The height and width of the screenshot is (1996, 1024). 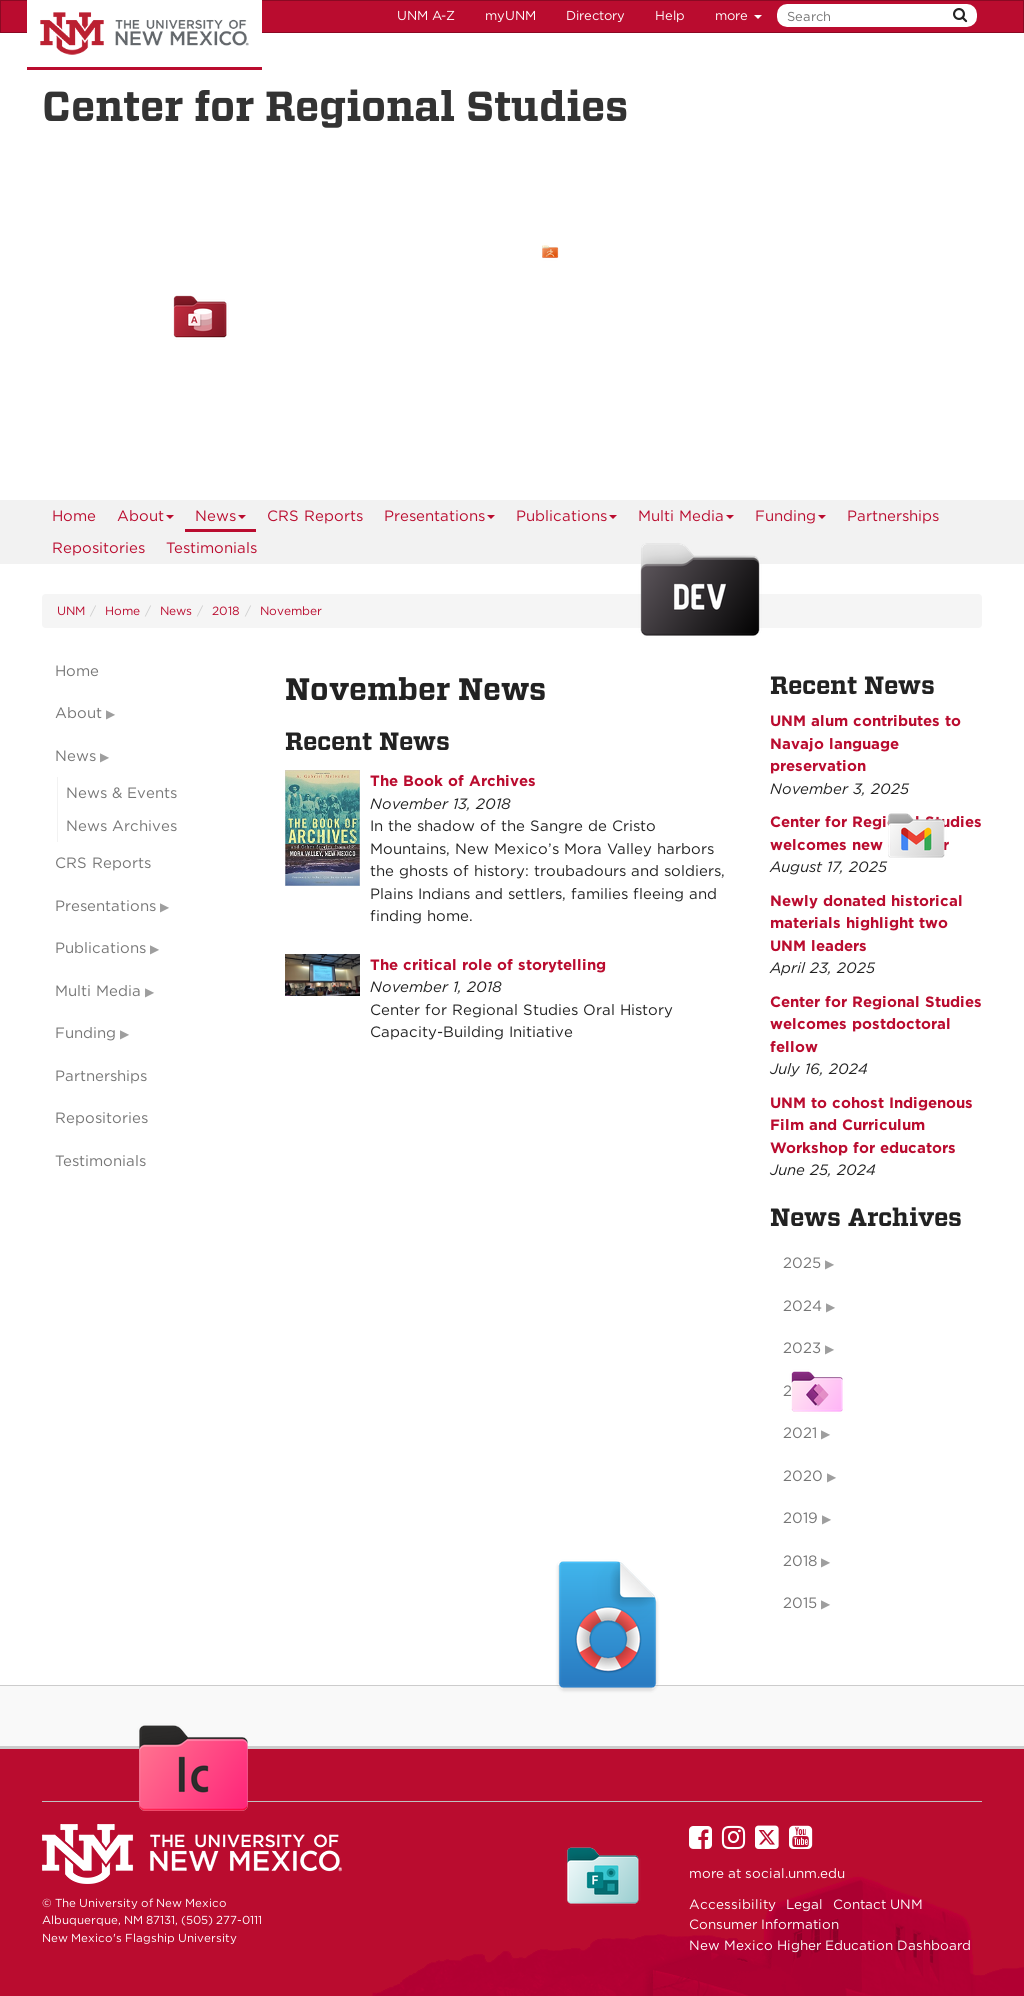 I want to click on open zbrush project files folder, so click(x=550, y=252).